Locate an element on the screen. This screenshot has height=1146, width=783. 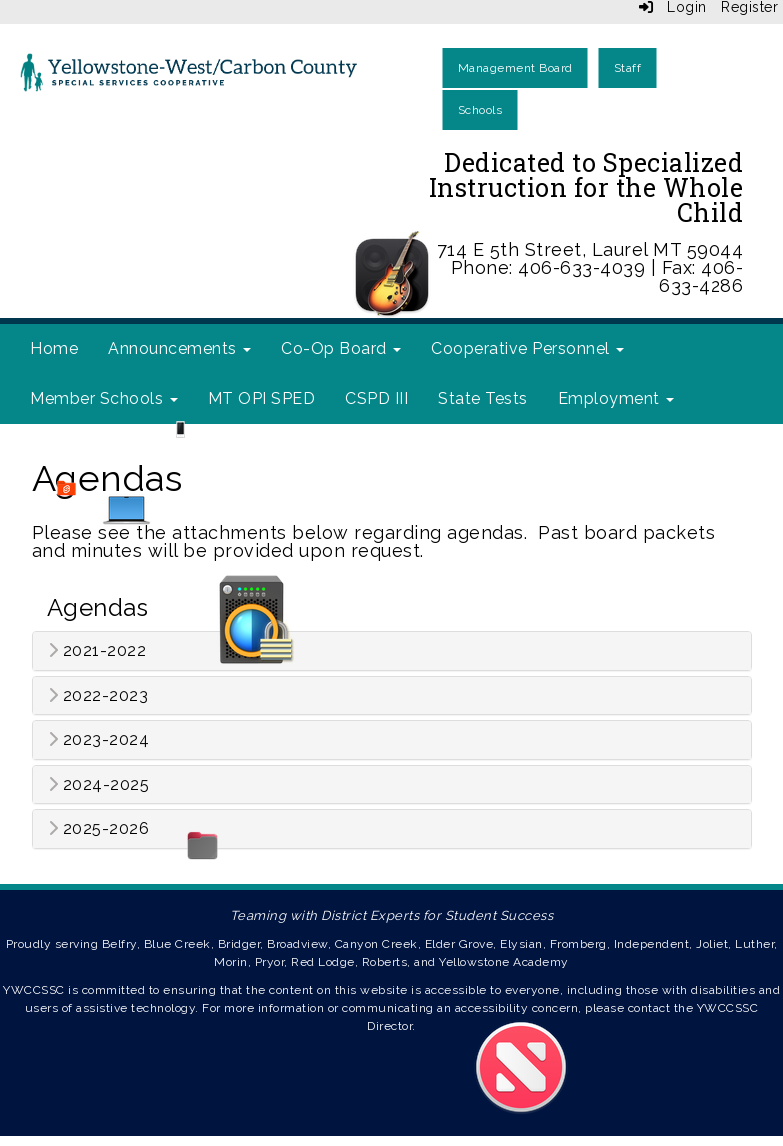
indicates a locked RAID 1 storage array is located at coordinates (251, 619).